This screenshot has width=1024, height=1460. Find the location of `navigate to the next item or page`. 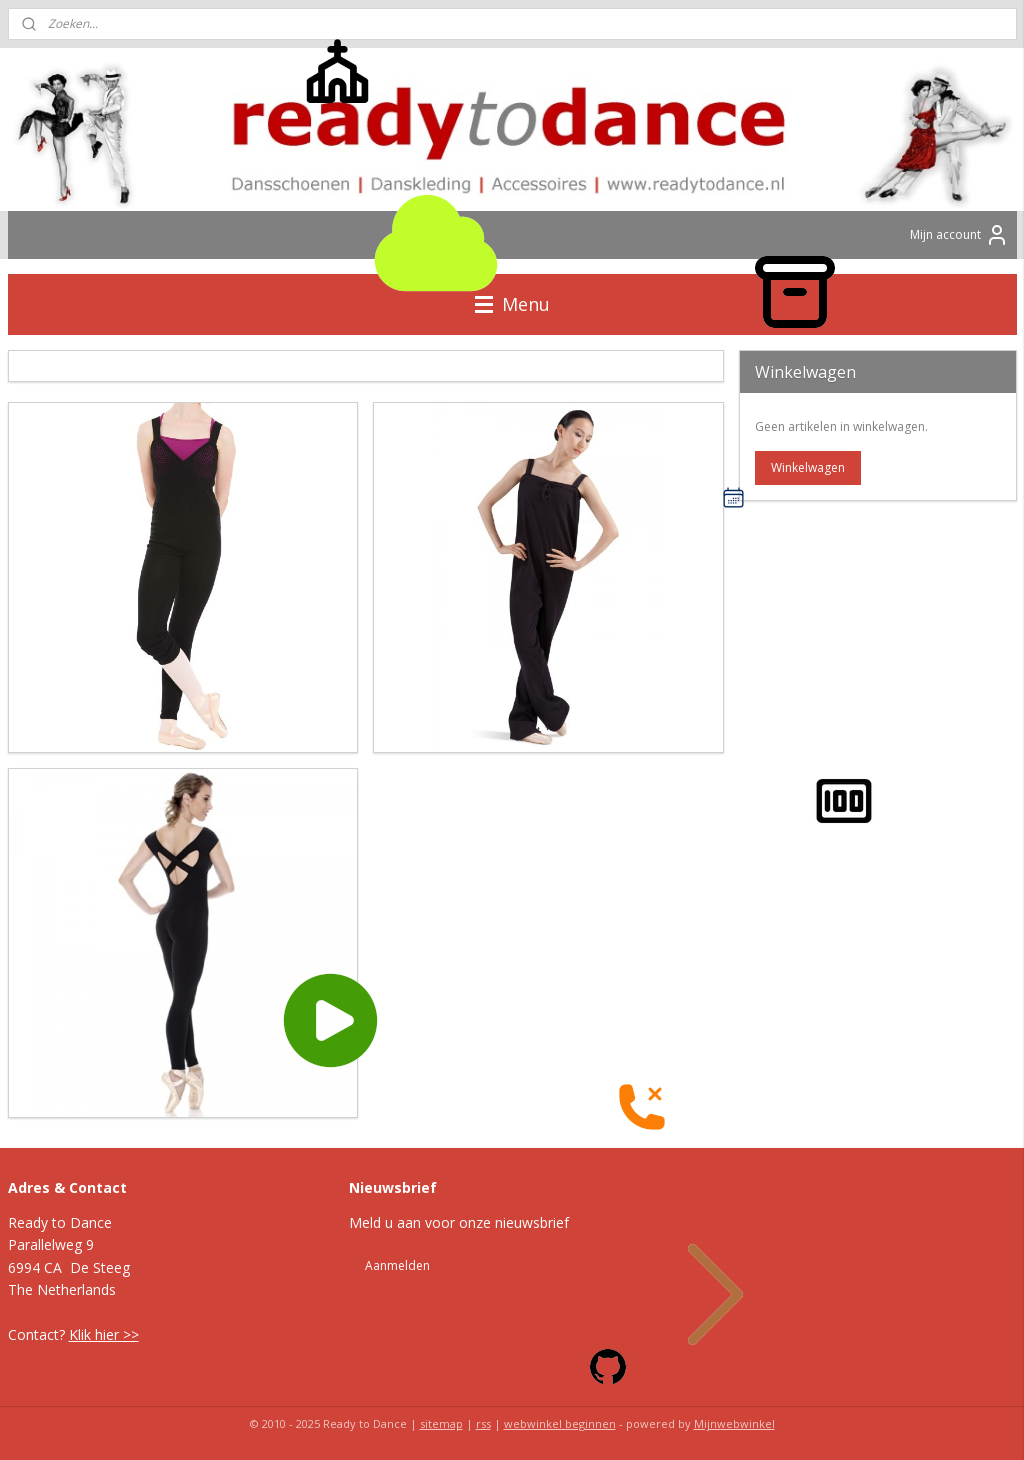

navigate to the next item or page is located at coordinates (715, 1294).